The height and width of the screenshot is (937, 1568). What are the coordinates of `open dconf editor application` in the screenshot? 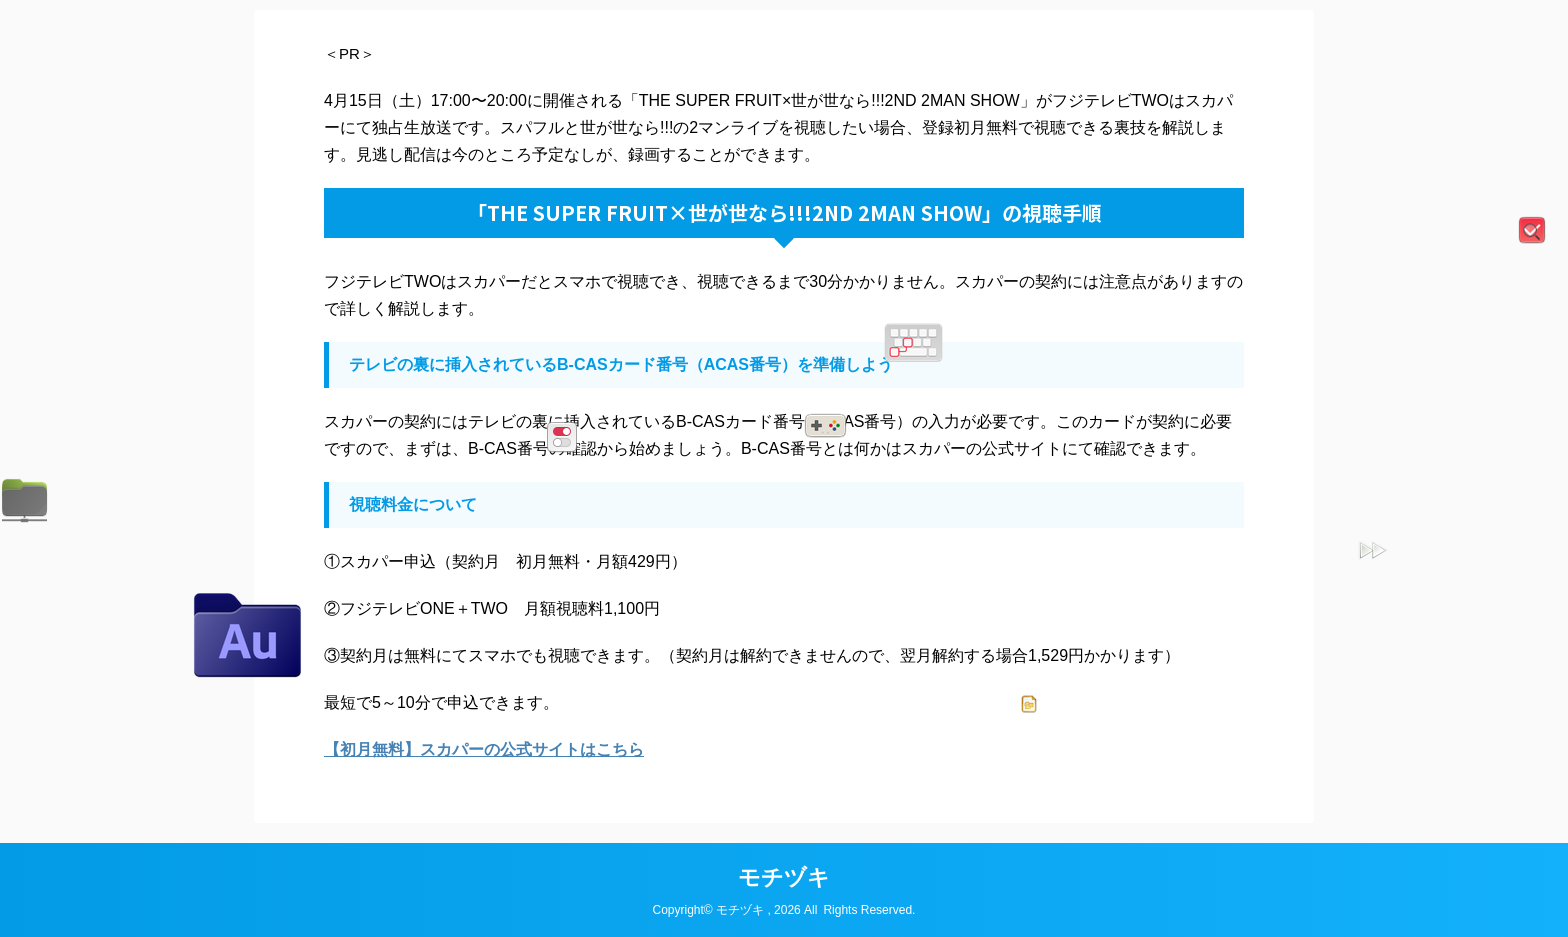 It's located at (1532, 230).